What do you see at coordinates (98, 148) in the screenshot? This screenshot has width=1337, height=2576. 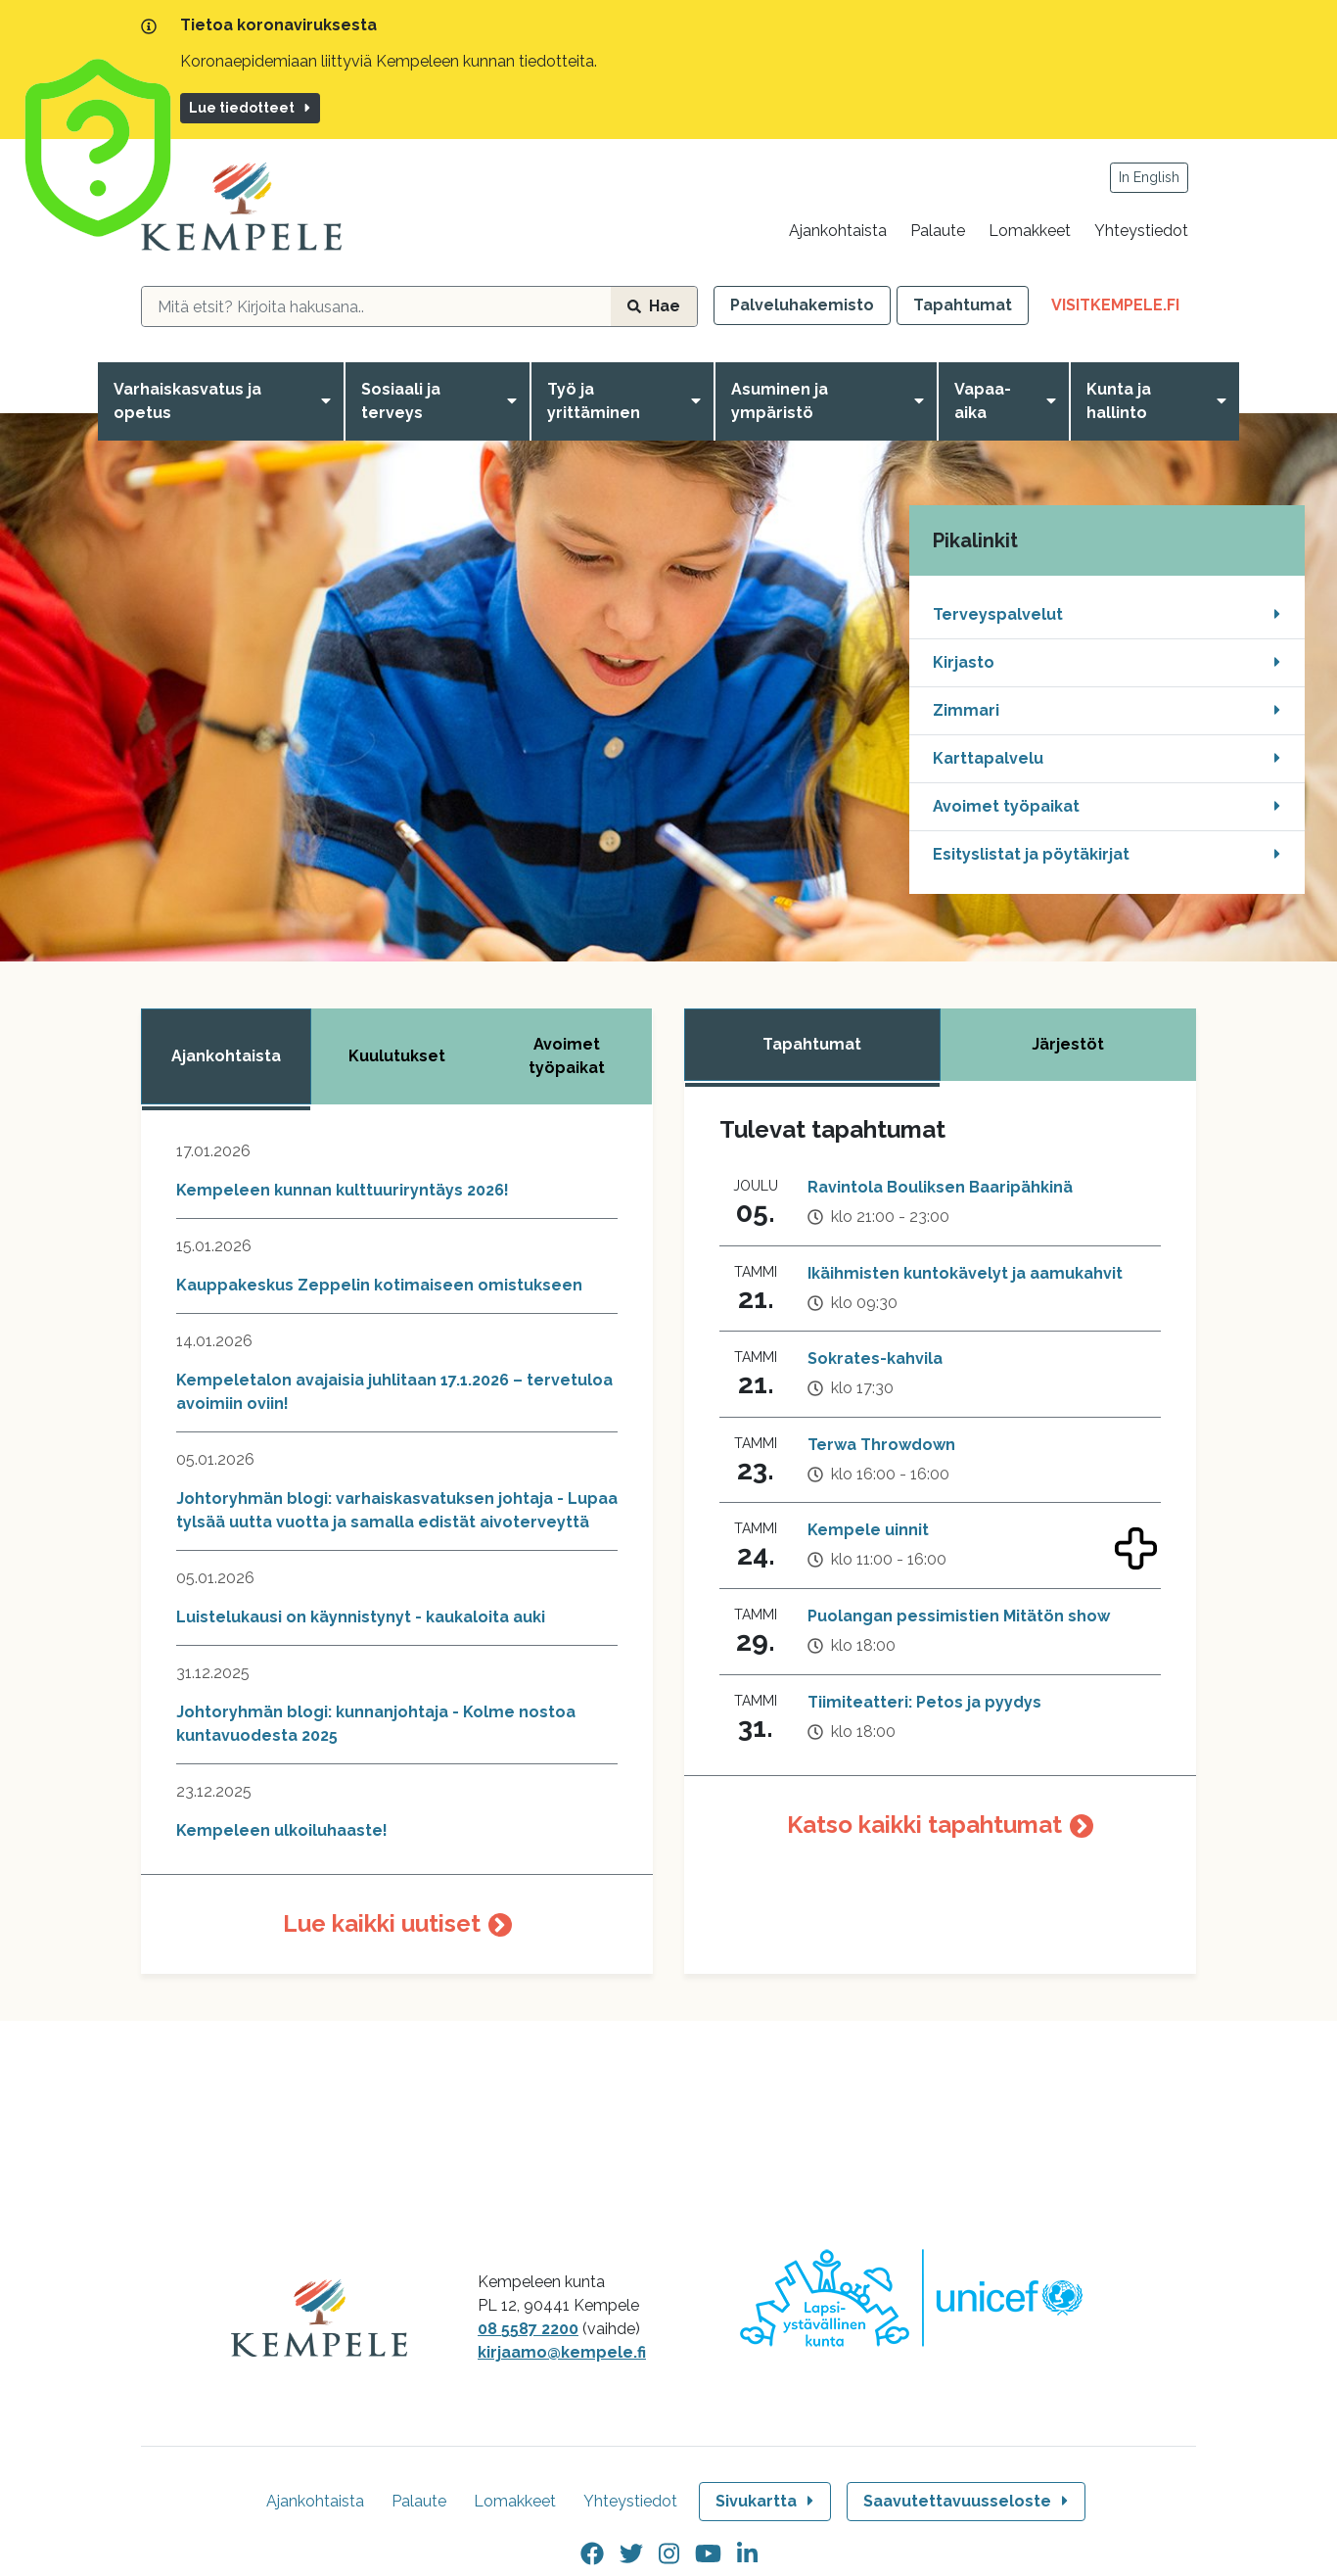 I see `access security help or FAQ` at bounding box center [98, 148].